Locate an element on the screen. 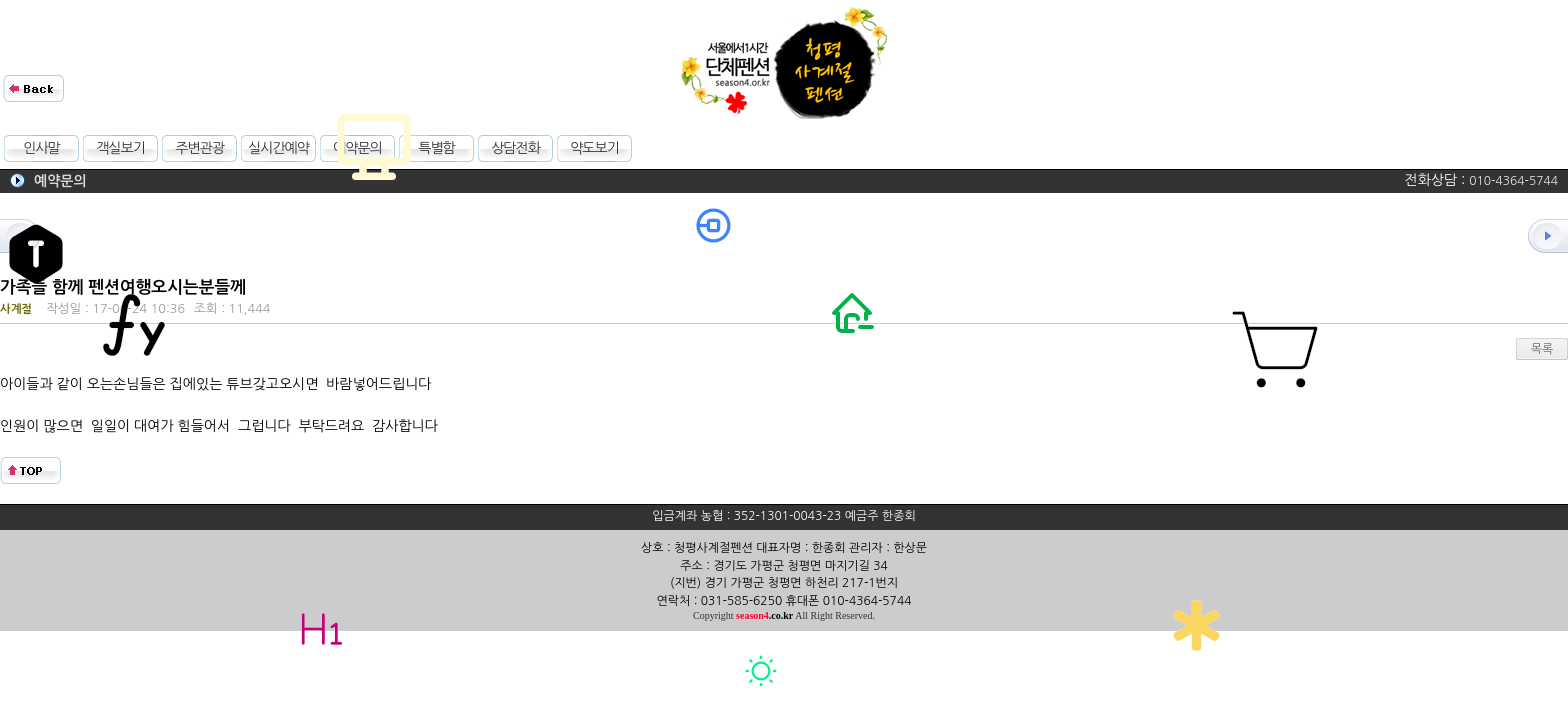 The width and height of the screenshot is (1568, 720). switch to desktop view is located at coordinates (374, 147).